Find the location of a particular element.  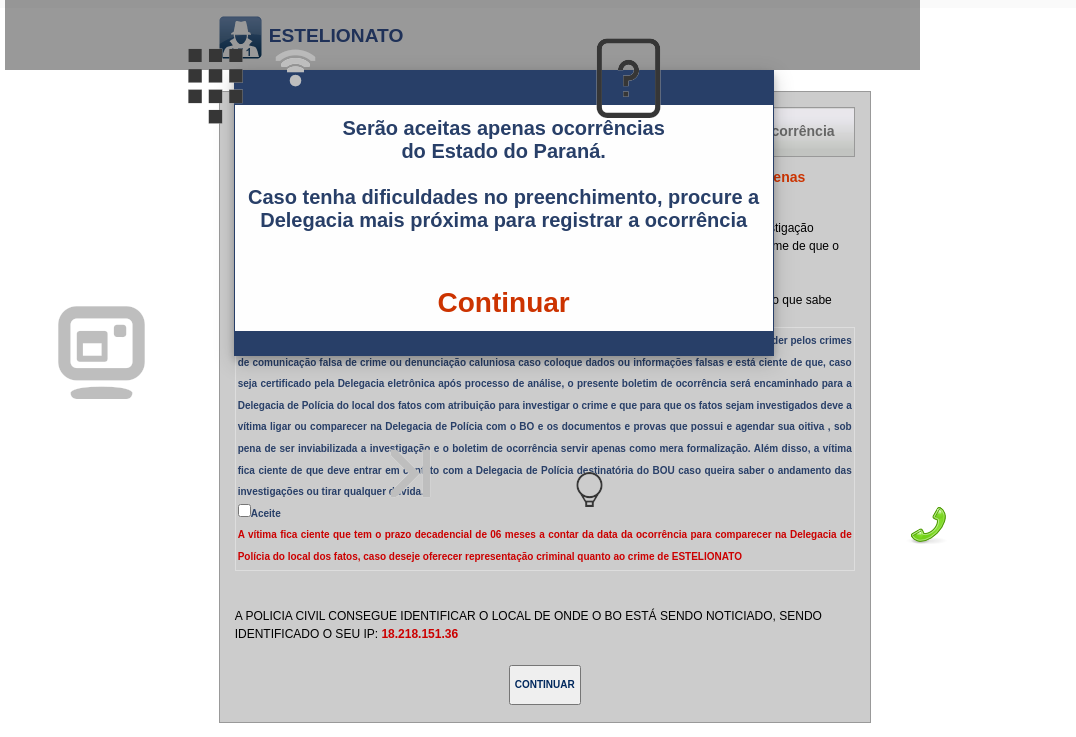

indicates a strong wireless network connection is located at coordinates (295, 66).